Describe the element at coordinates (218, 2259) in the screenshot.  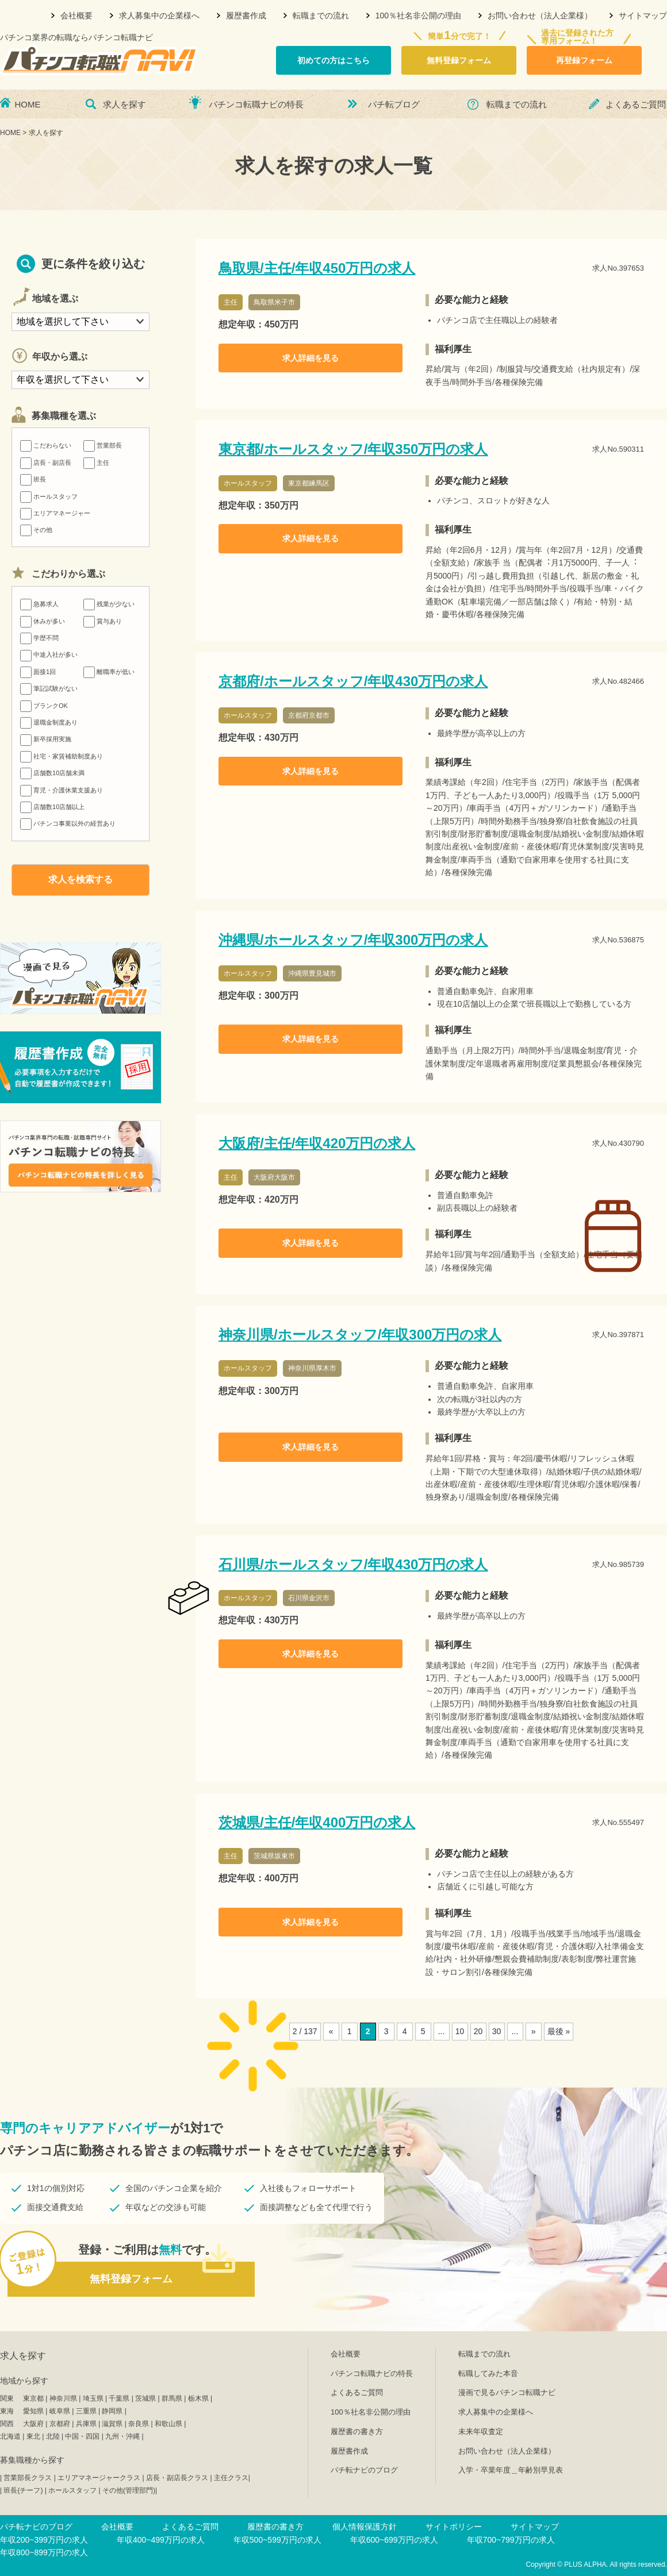
I see `download a file to your device` at that location.